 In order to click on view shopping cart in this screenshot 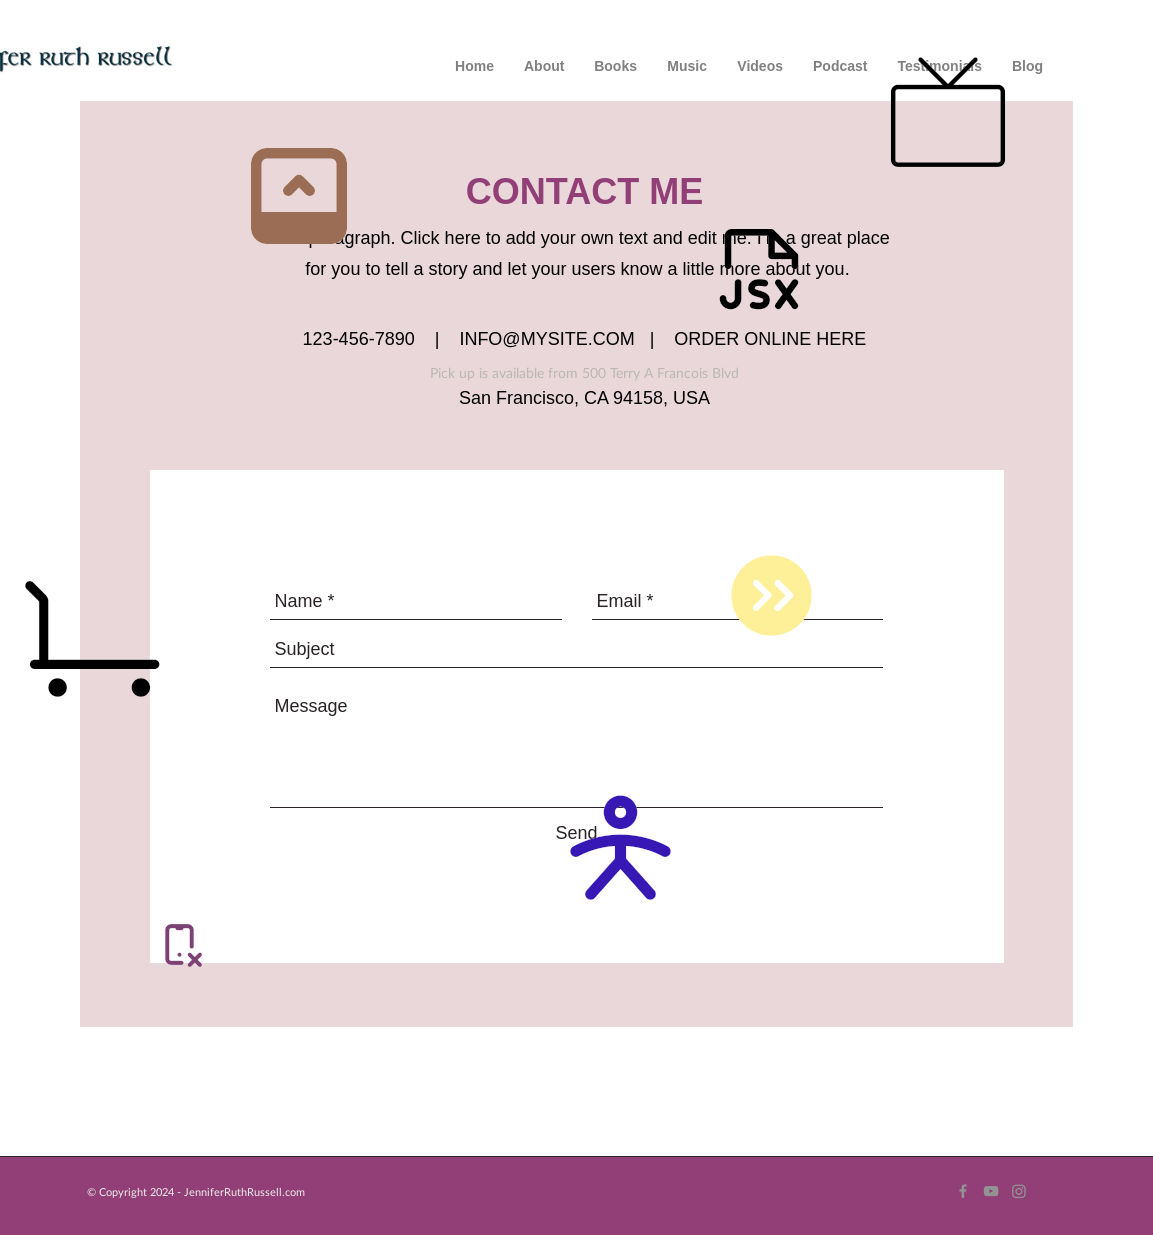, I will do `click(90, 632)`.